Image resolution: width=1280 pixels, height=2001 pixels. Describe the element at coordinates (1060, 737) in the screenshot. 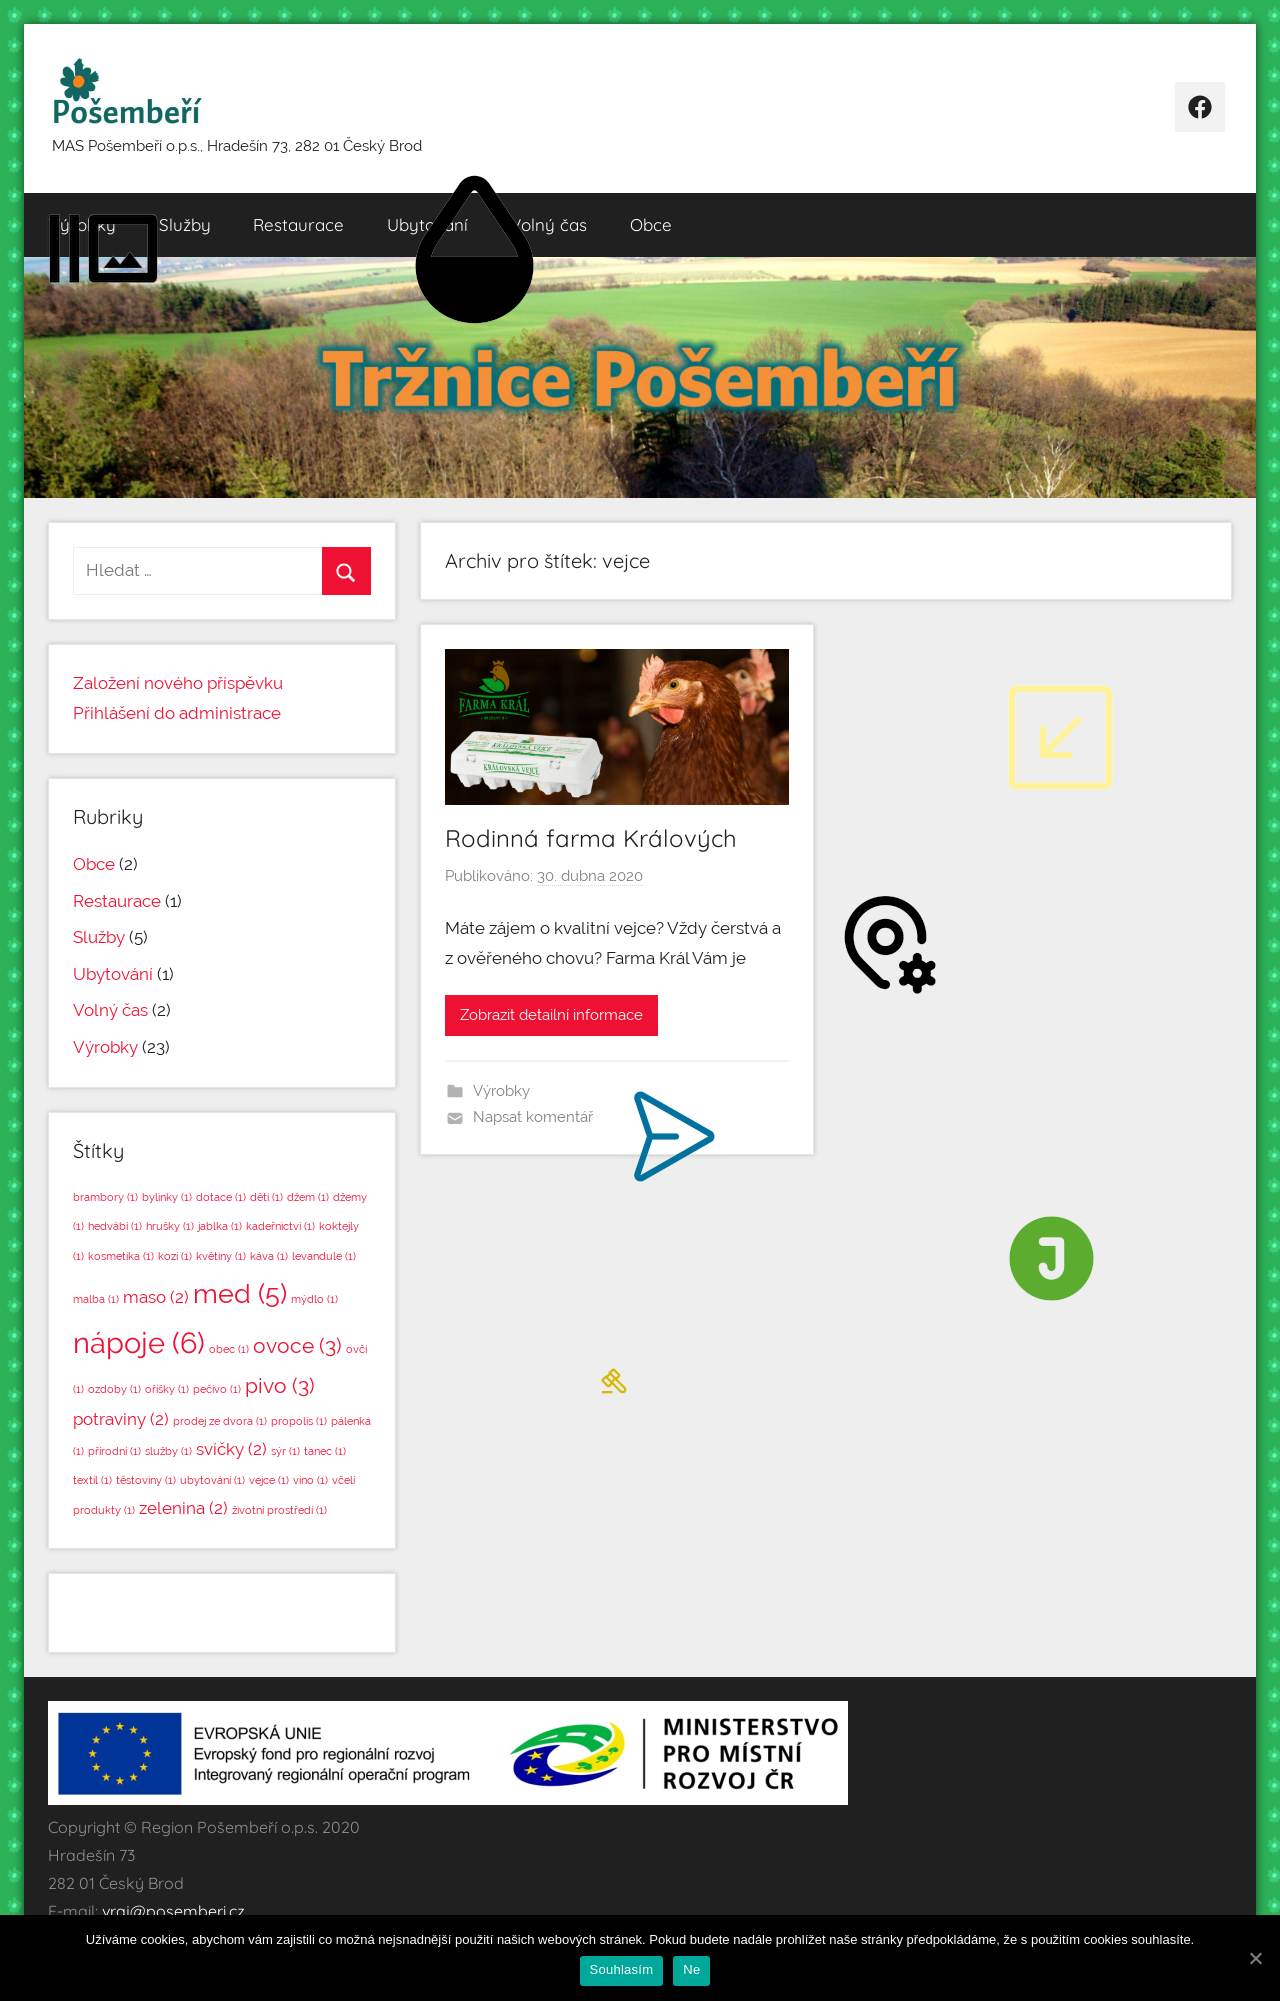

I see `move content to bottom-left corner` at that location.